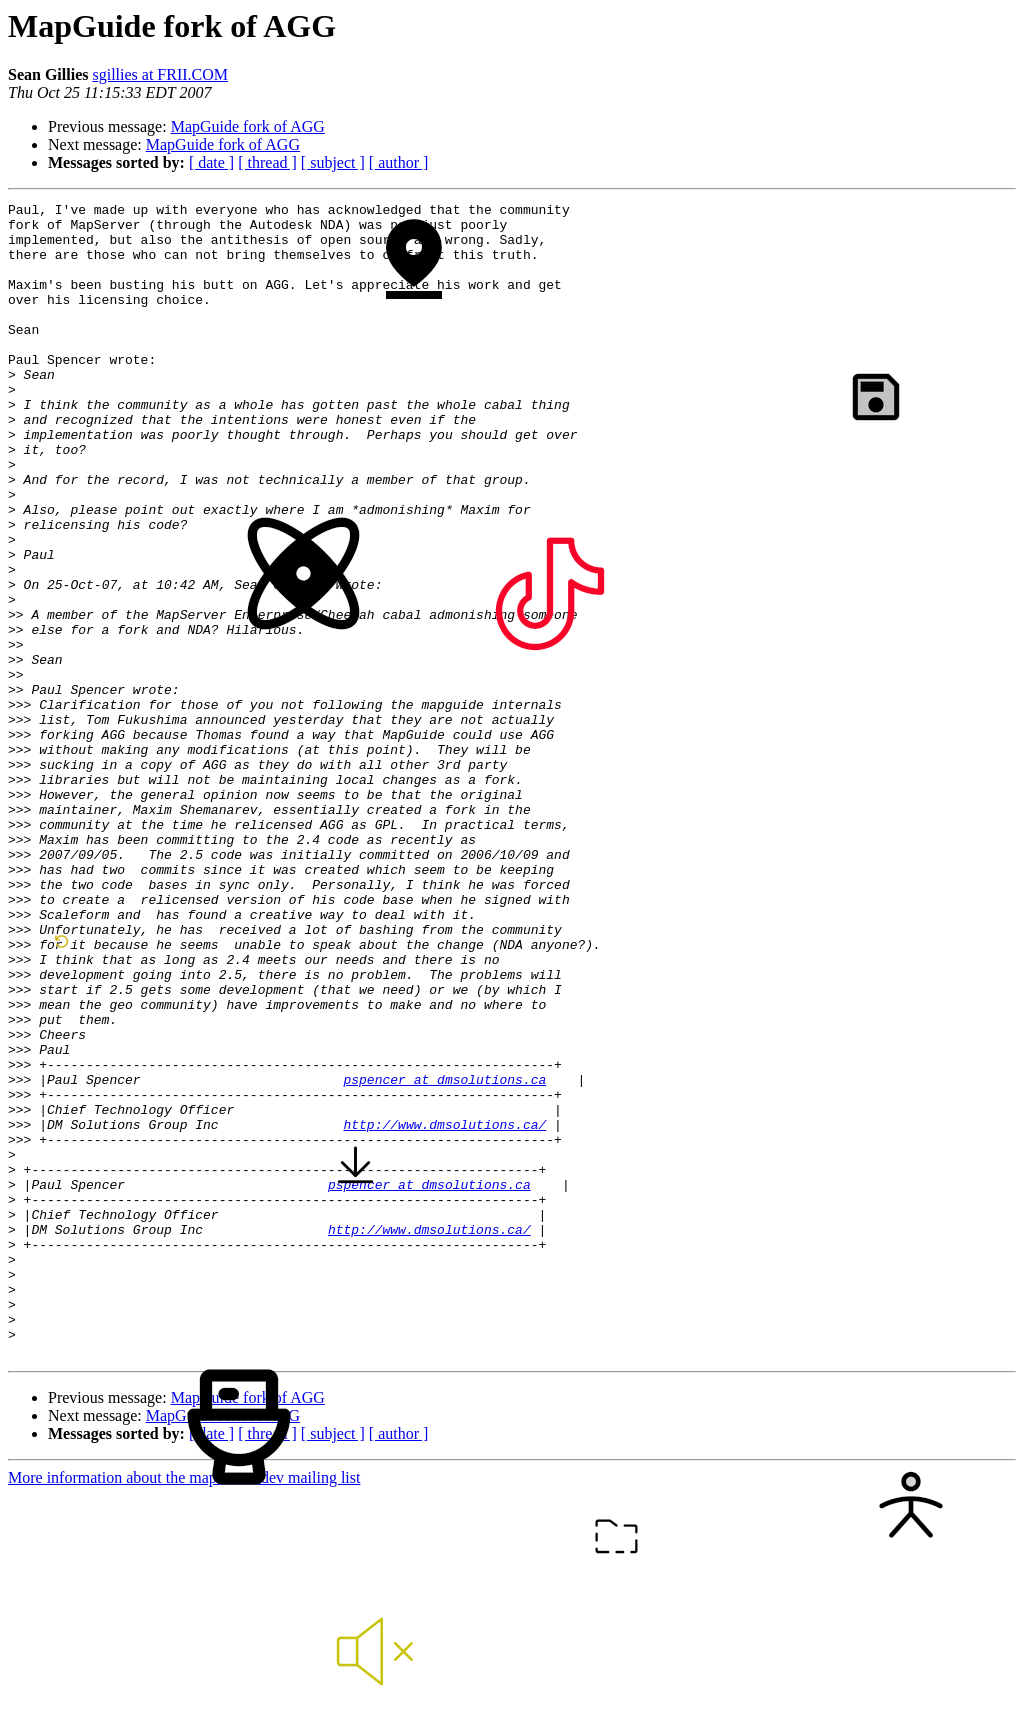 The height and width of the screenshot is (1726, 1024). I want to click on create a new folder, so click(616, 1535).